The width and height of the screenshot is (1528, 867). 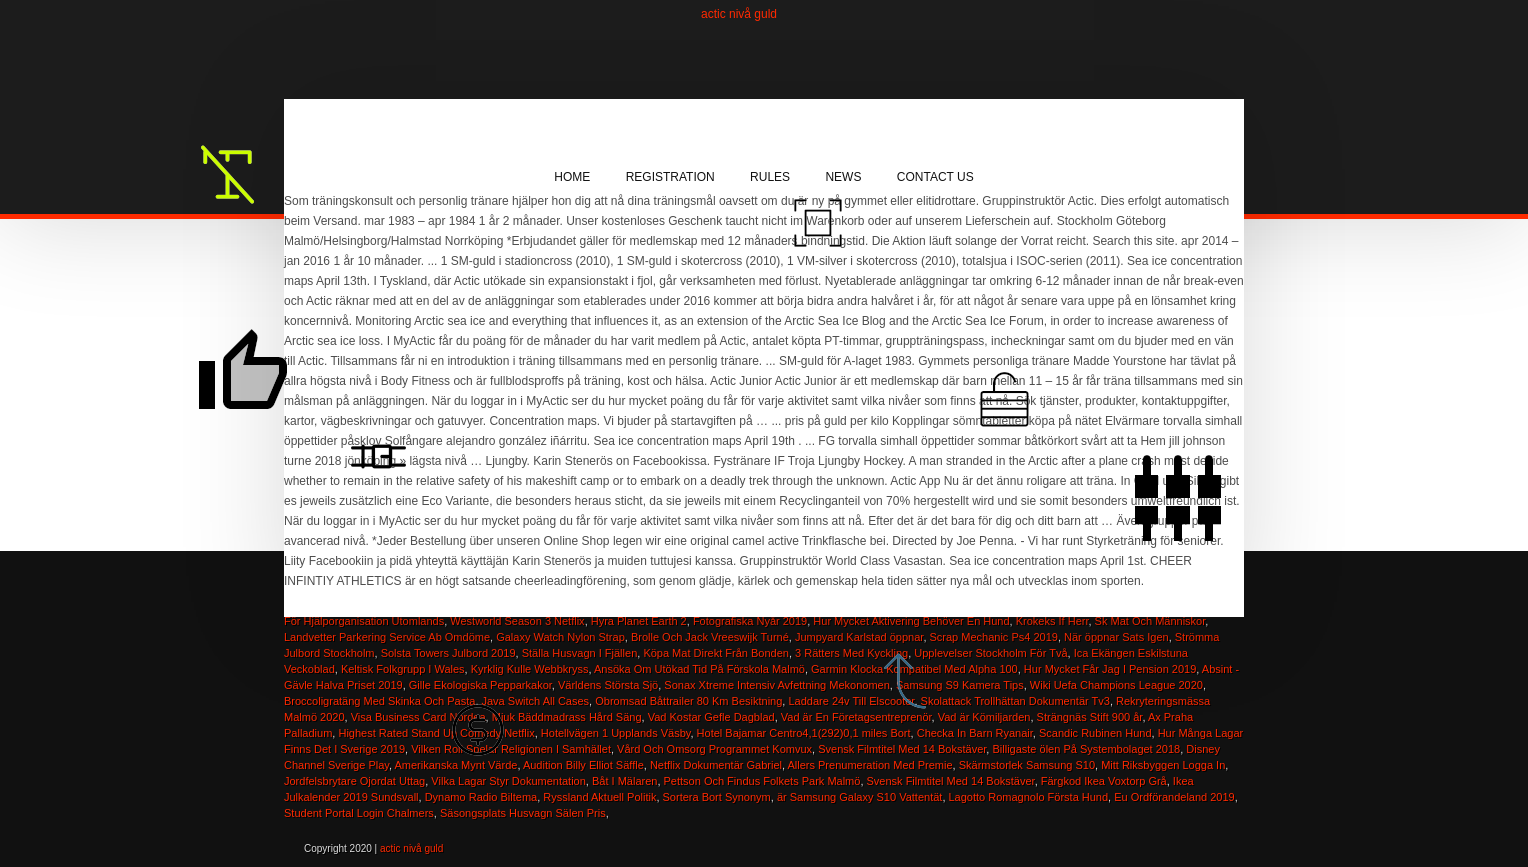 What do you see at coordinates (478, 730) in the screenshot?
I see `view account balance or financial summary` at bounding box center [478, 730].